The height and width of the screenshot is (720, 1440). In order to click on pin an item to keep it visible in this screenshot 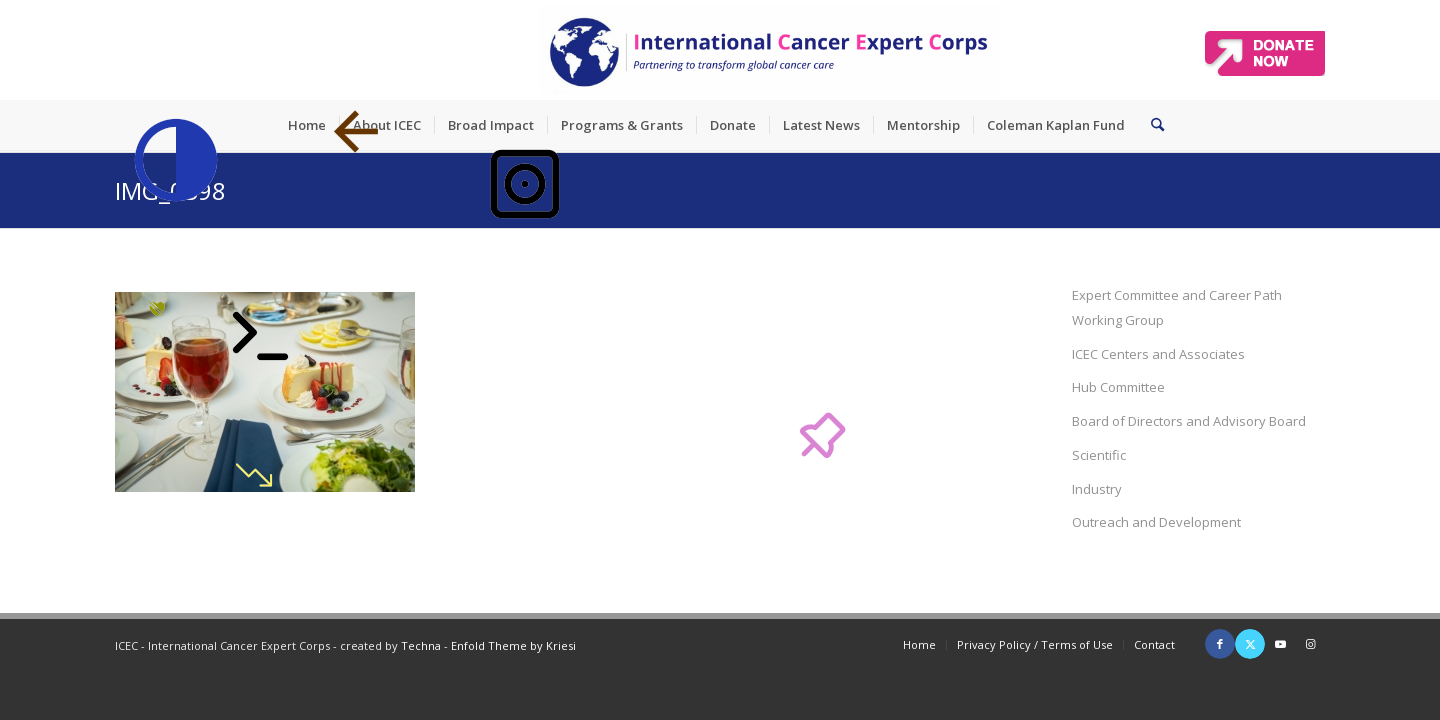, I will do `click(821, 437)`.